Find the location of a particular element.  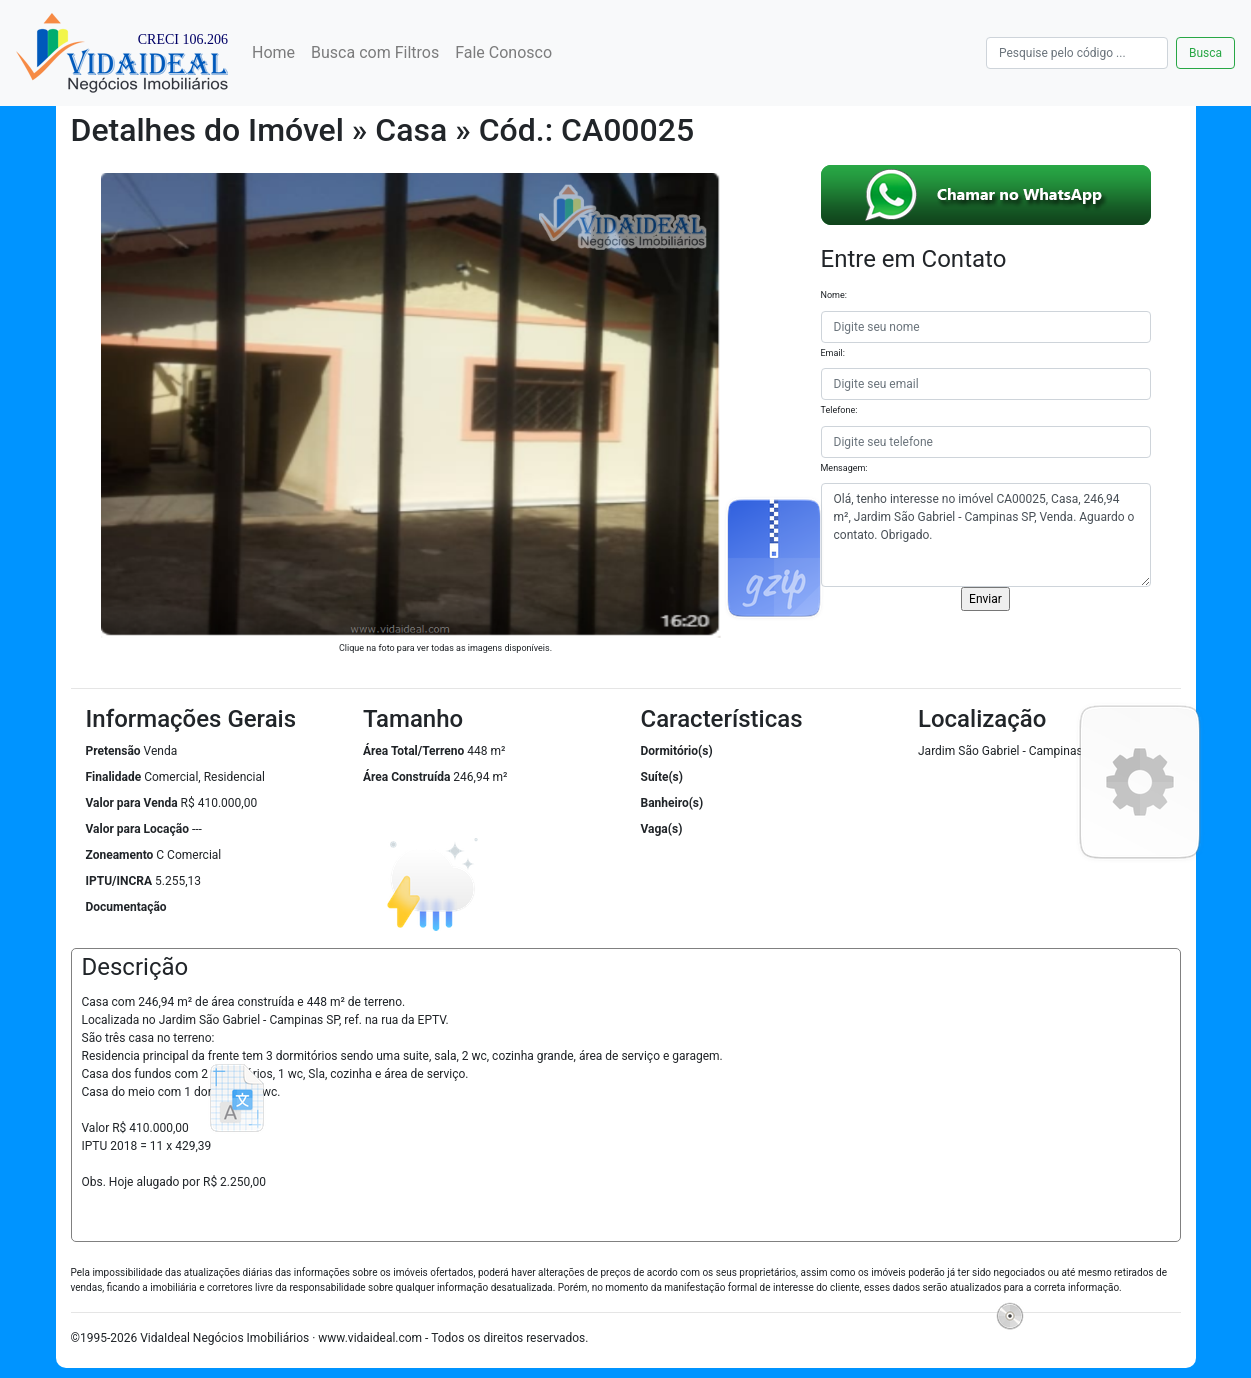

indicates nighttime thunderstorm conditions is located at coordinates (432, 884).